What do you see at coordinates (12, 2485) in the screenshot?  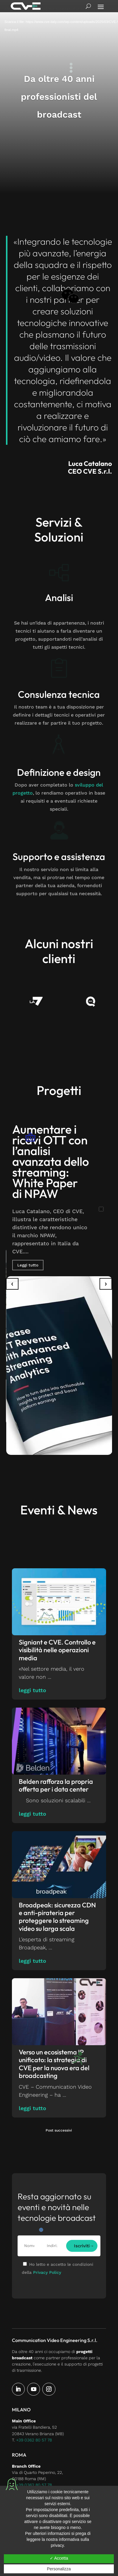 I see `indicates linux operating system compatibility` at bounding box center [12, 2485].